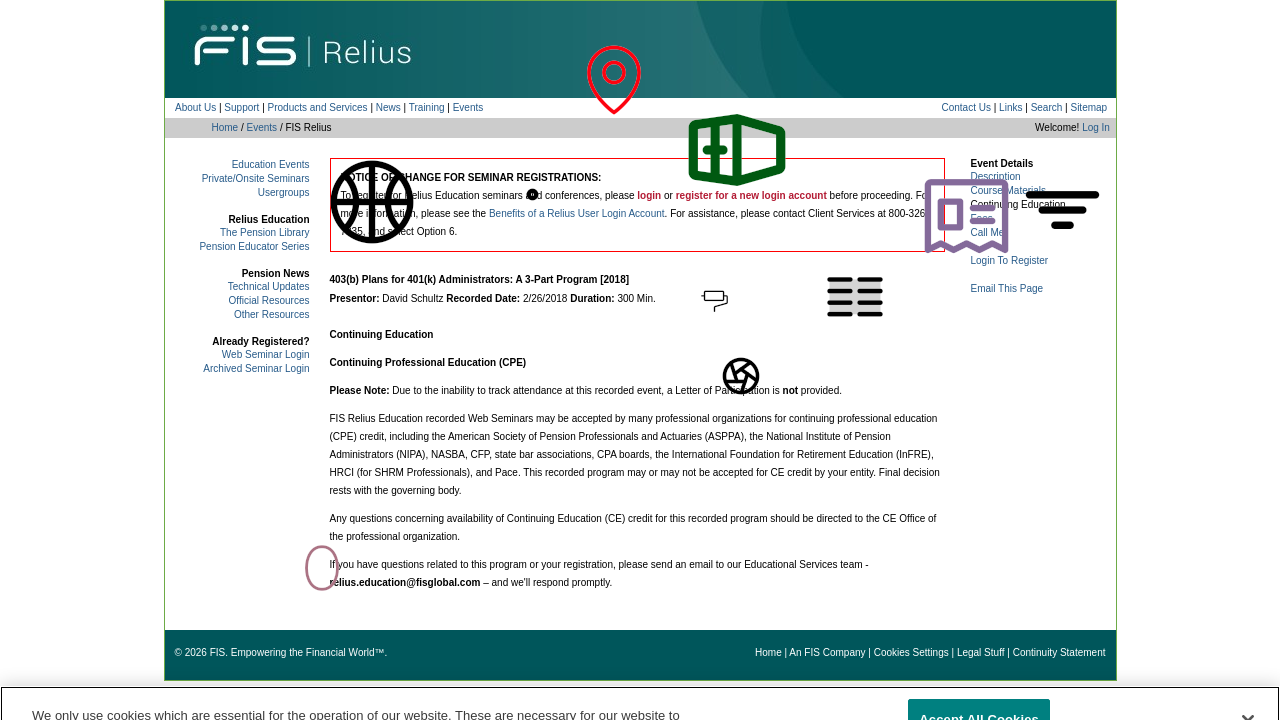 The height and width of the screenshot is (720, 1280). Describe the element at coordinates (737, 150) in the screenshot. I see `view shipping or freight details` at that location.